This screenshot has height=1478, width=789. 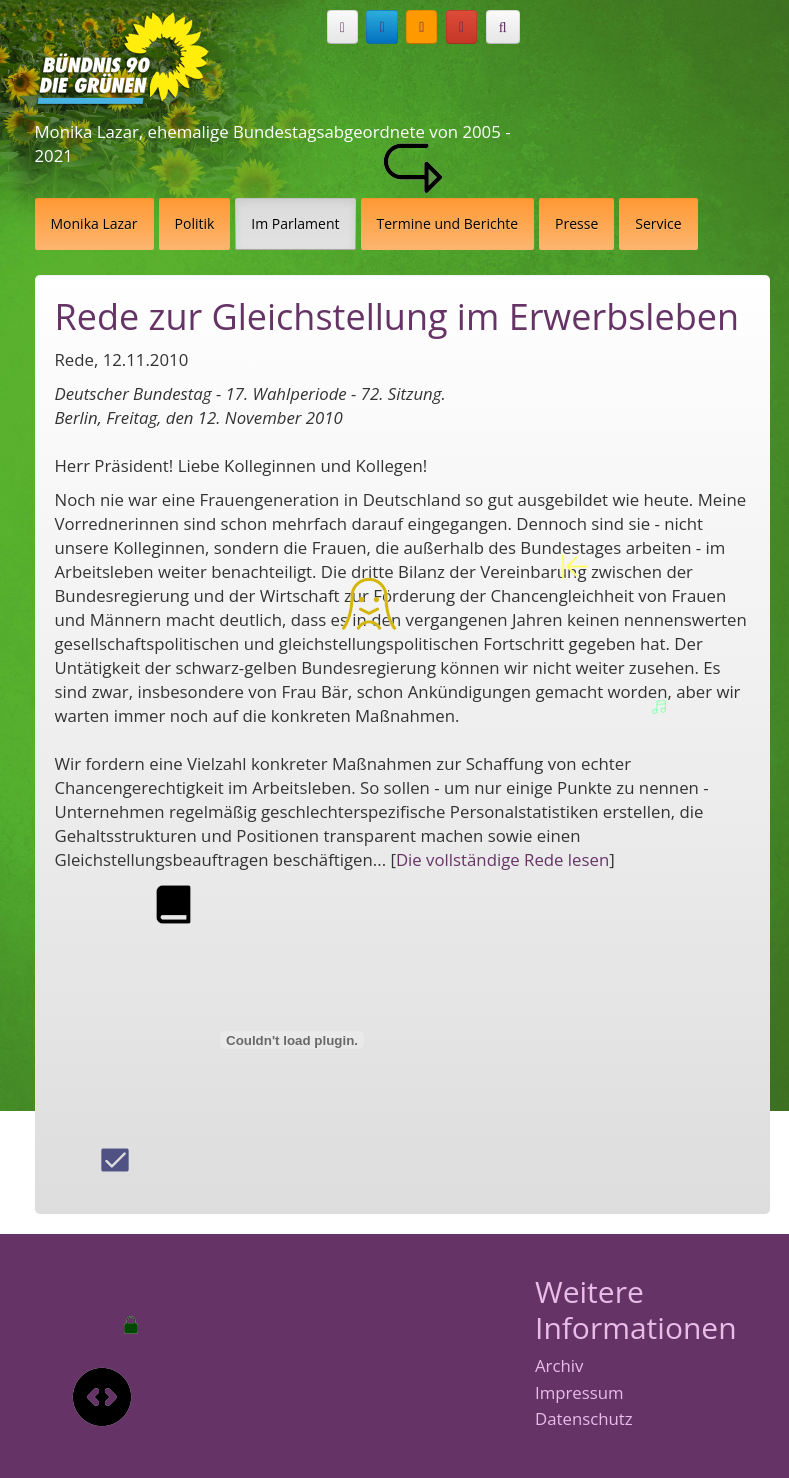 What do you see at coordinates (369, 607) in the screenshot?
I see `indicates linux operating system compatibility` at bounding box center [369, 607].